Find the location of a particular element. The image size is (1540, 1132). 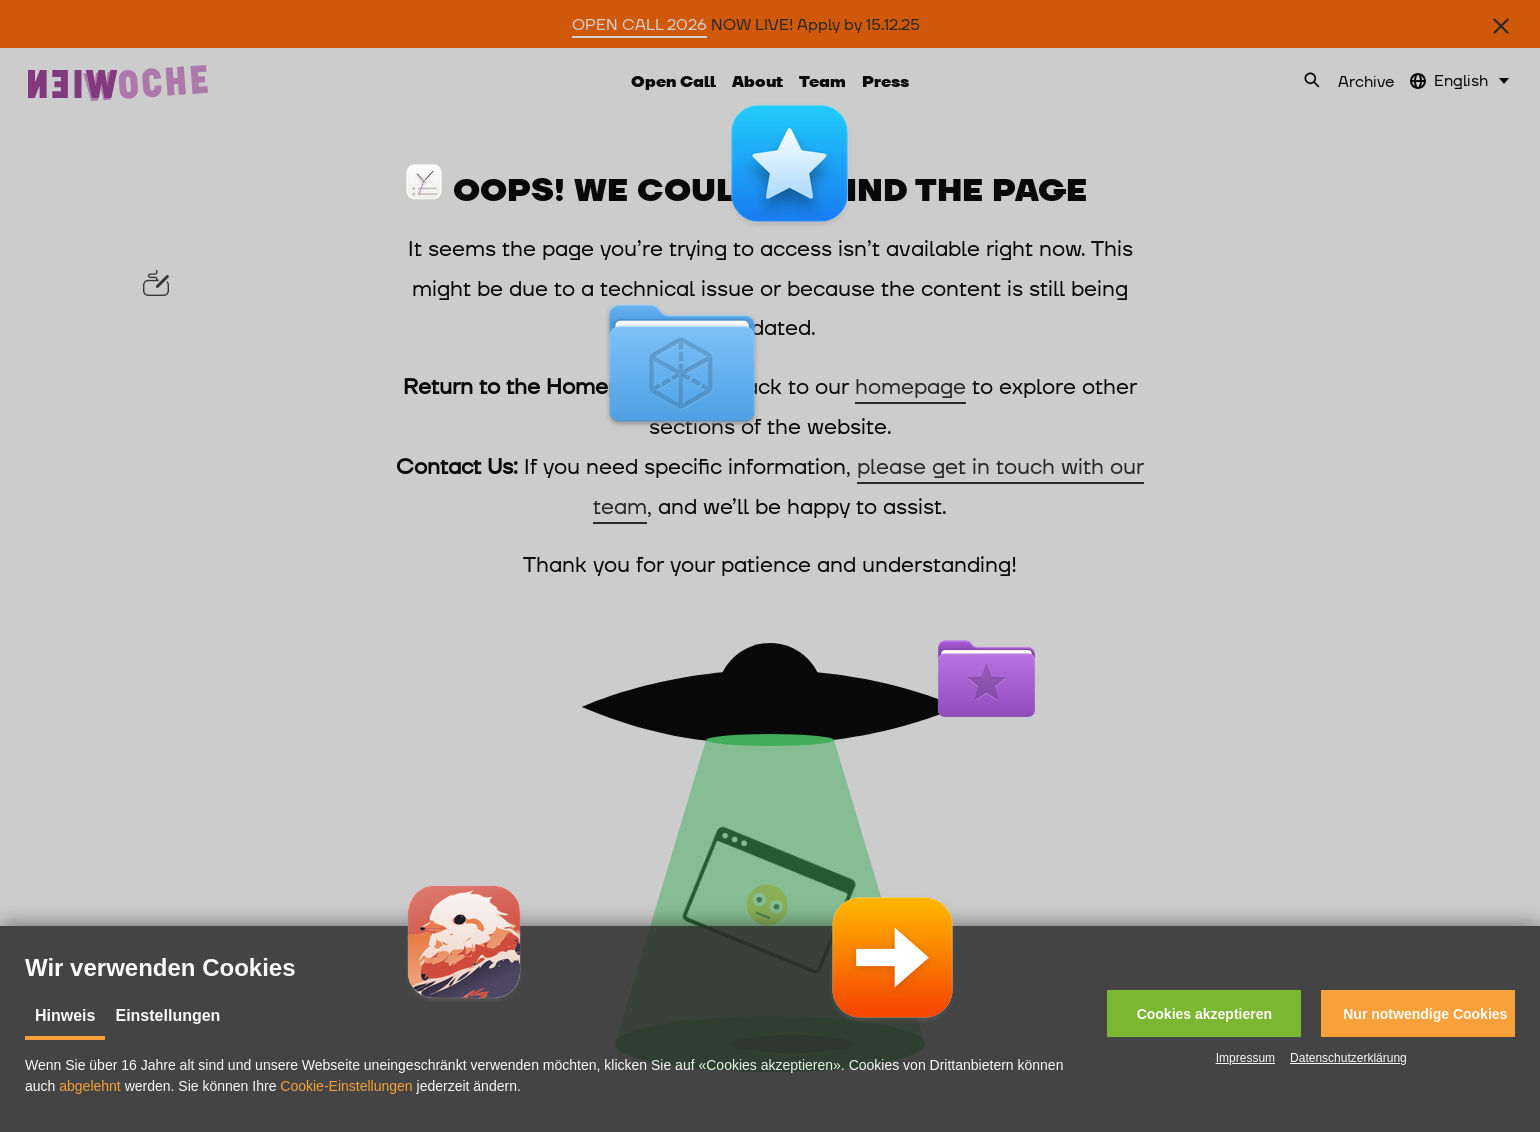

open halloy IRC client is located at coordinates (464, 942).